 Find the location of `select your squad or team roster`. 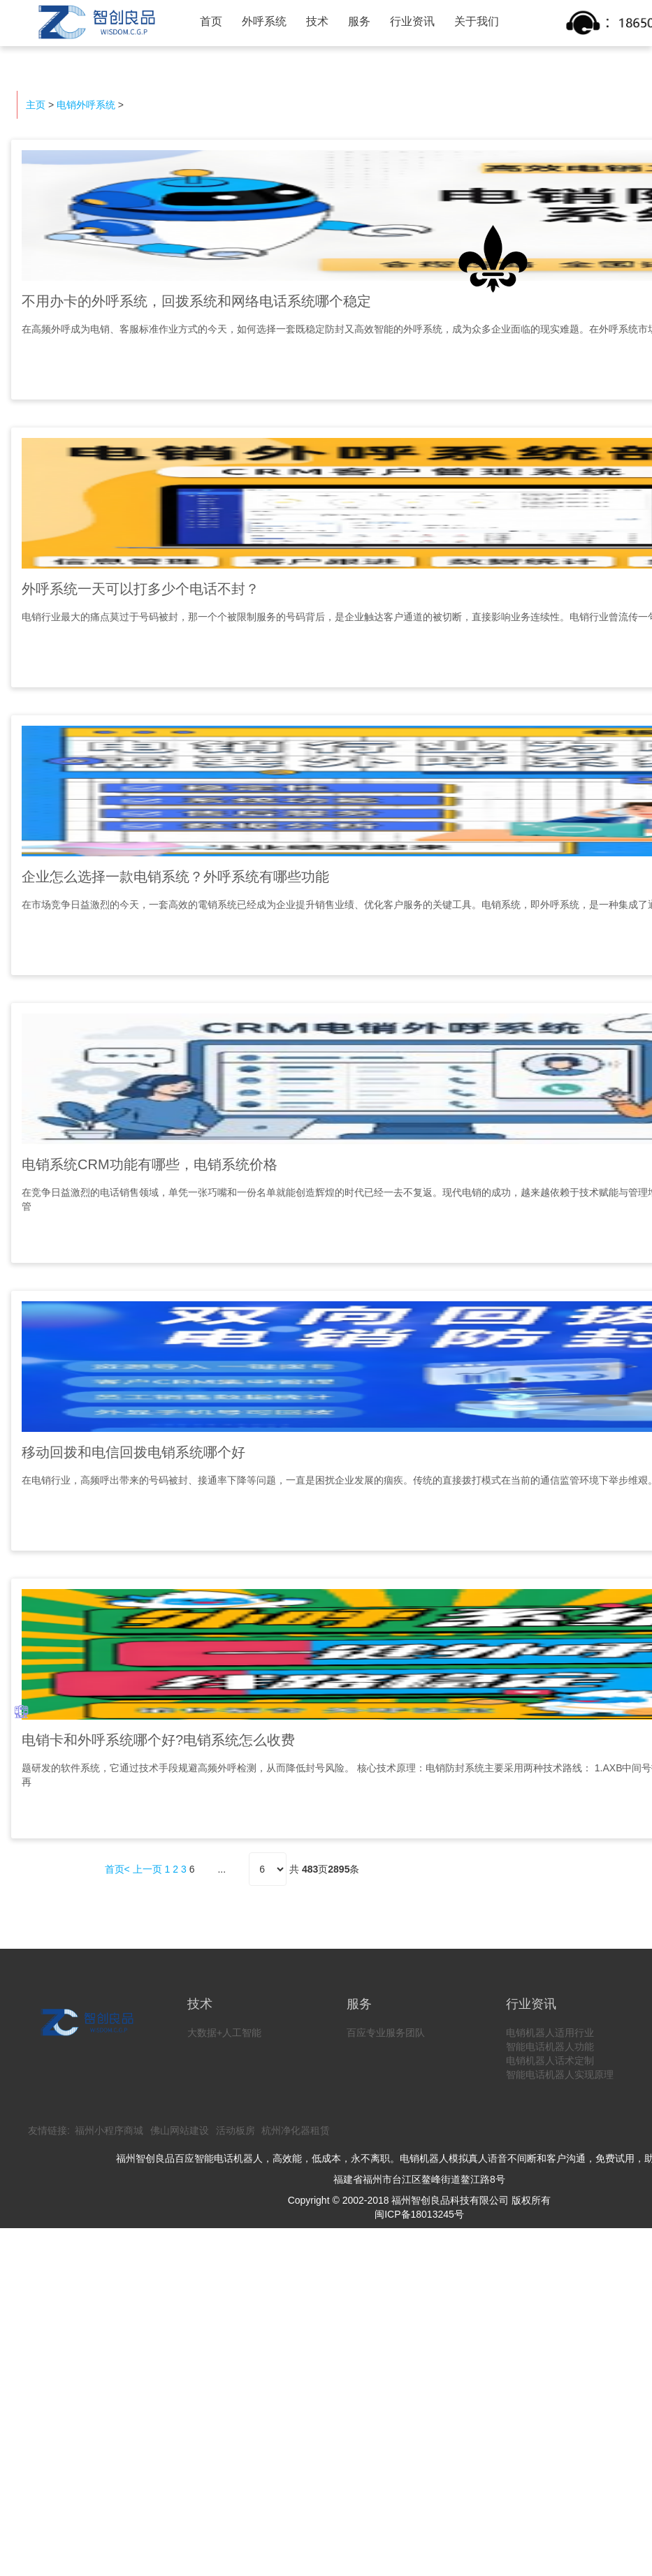

select your squad or team roster is located at coordinates (21, 1711).